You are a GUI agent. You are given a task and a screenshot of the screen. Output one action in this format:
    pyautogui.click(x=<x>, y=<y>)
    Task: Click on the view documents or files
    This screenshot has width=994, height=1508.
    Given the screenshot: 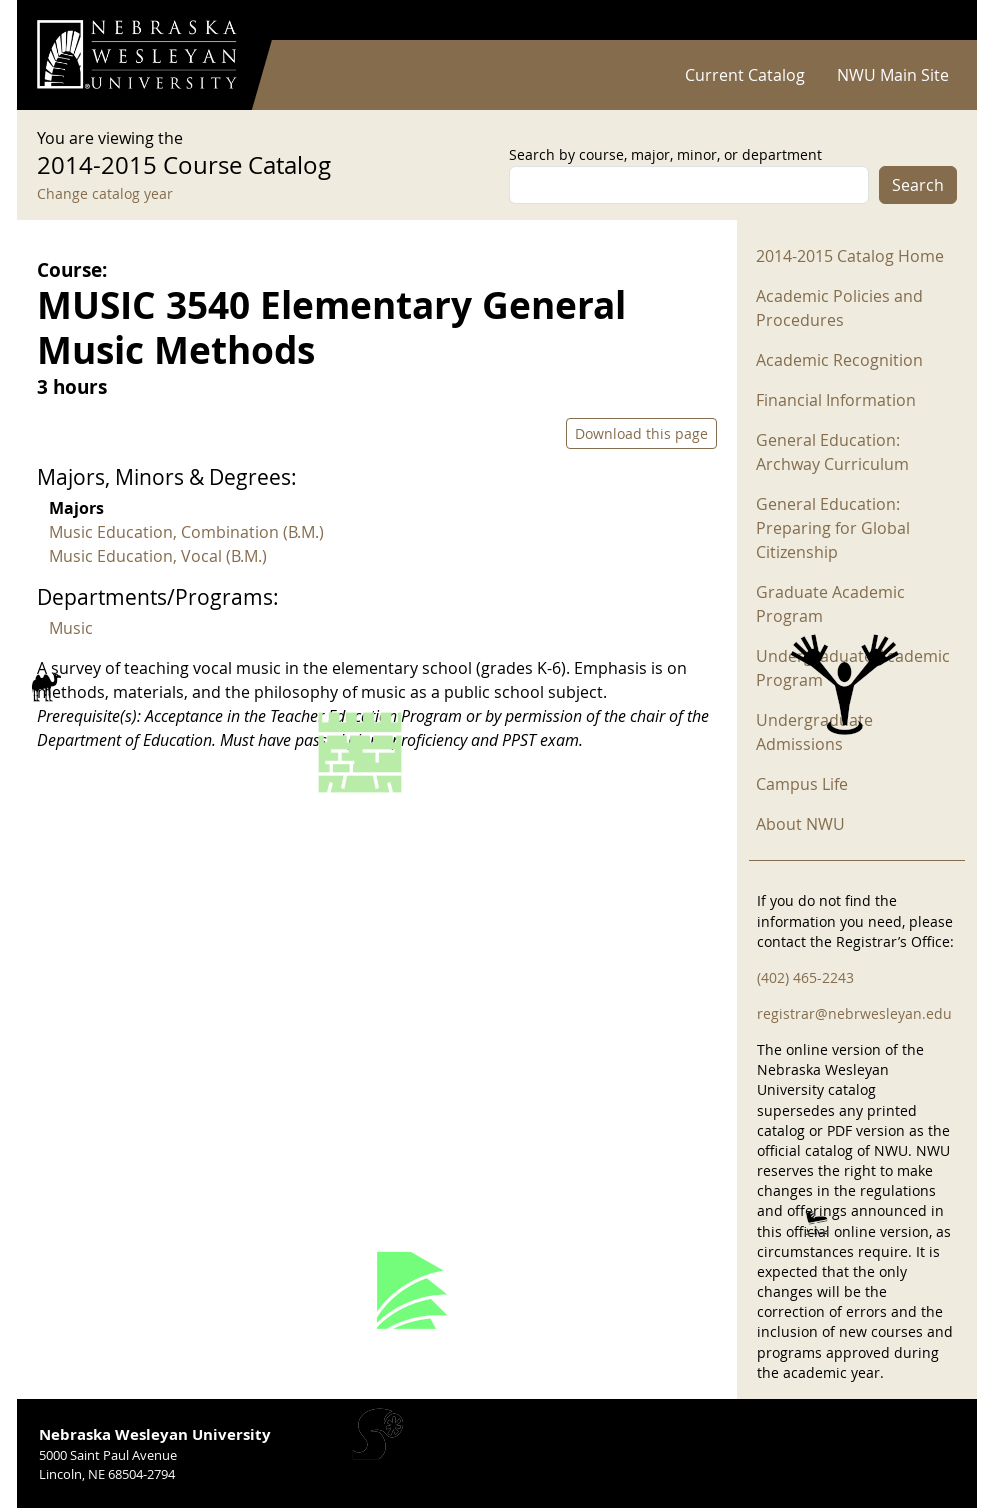 What is the action you would take?
    pyautogui.click(x=415, y=1290)
    